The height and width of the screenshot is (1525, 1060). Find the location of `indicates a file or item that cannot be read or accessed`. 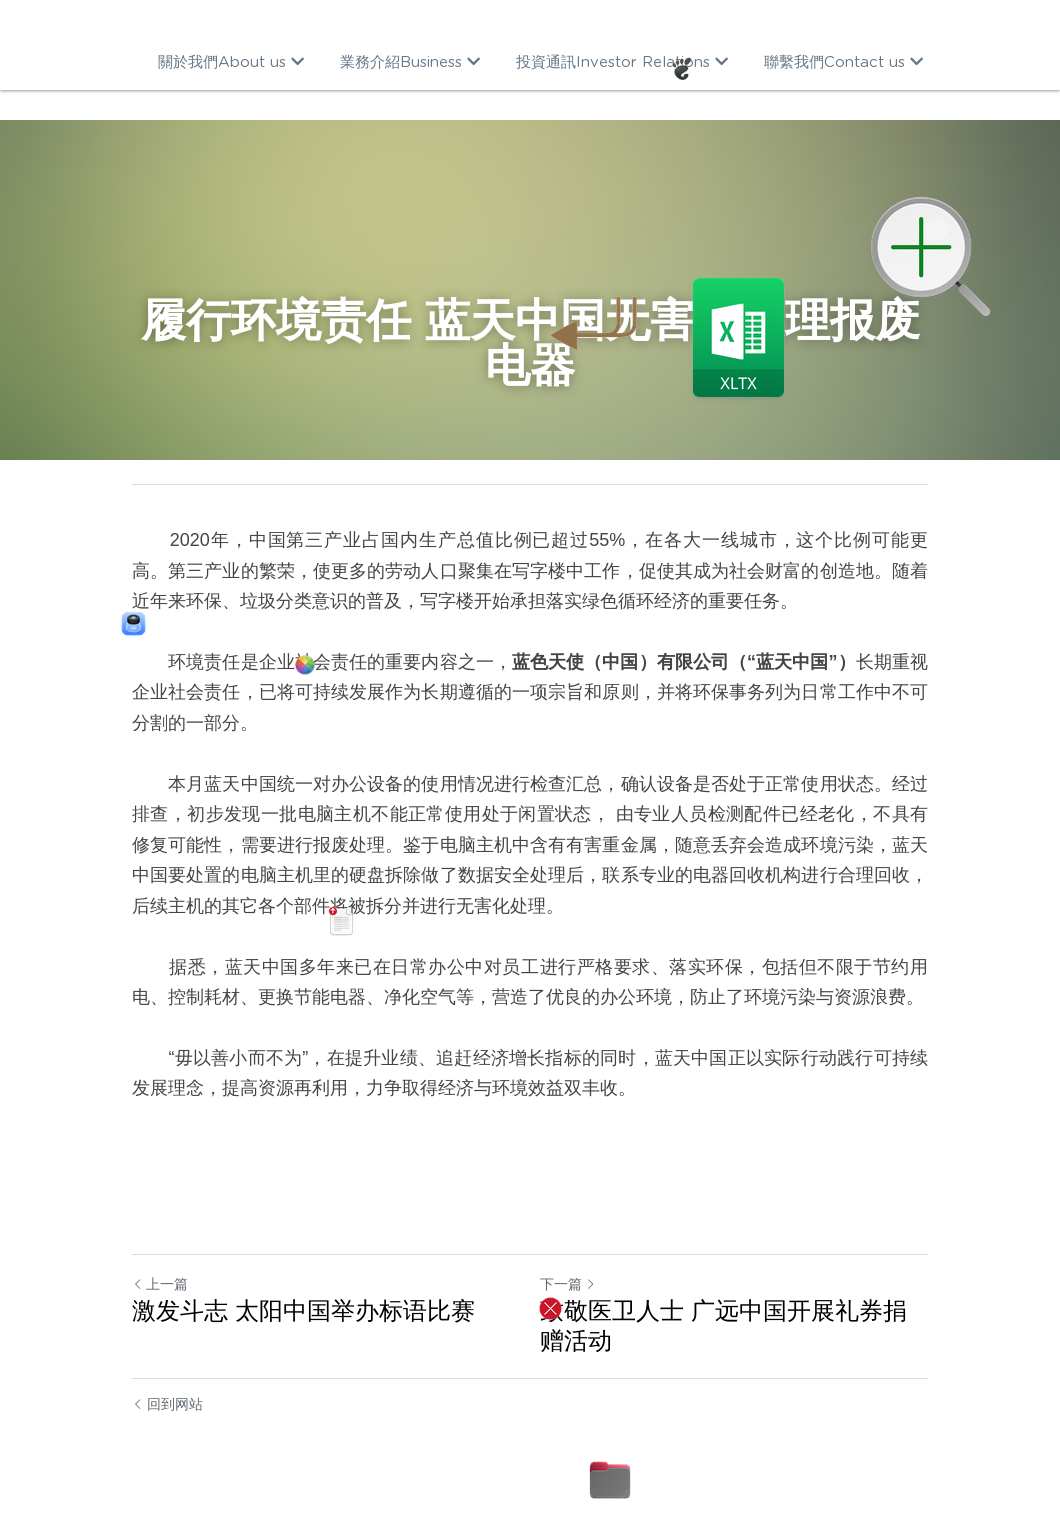

indicates a file or item that cannot be read or accessed is located at coordinates (550, 1308).